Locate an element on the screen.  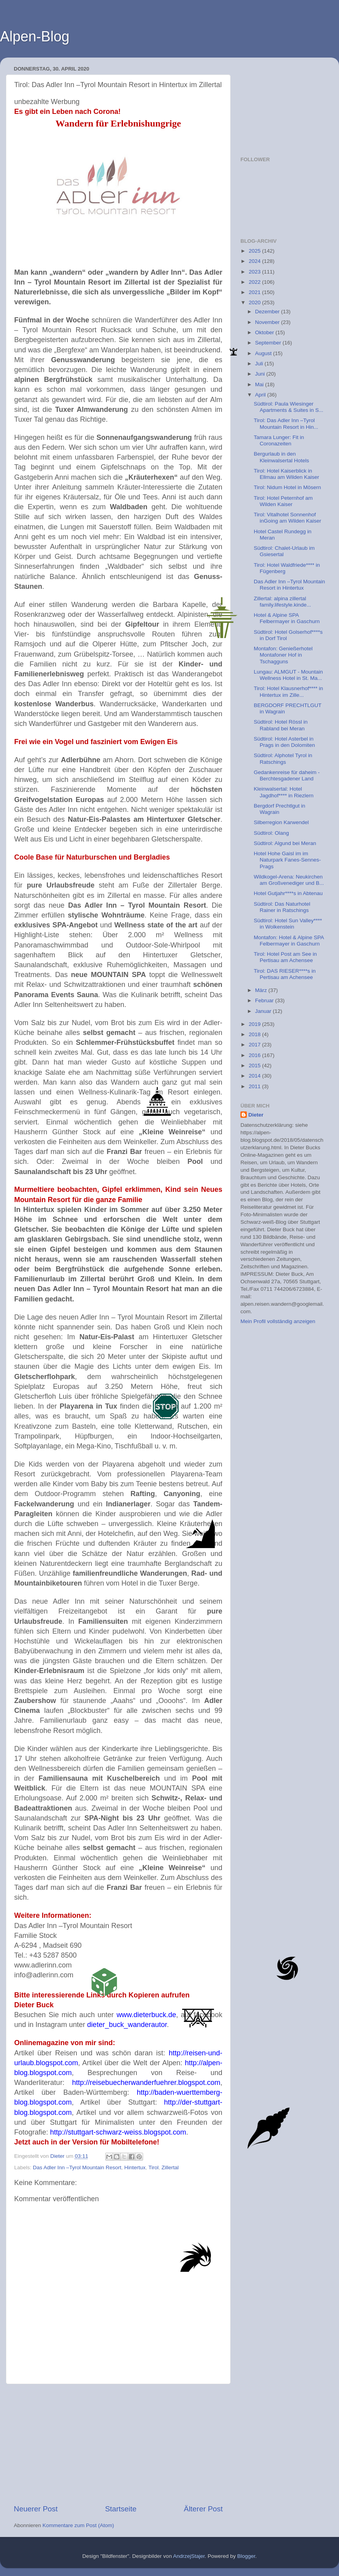
access government or legislative information is located at coordinates (157, 1101).